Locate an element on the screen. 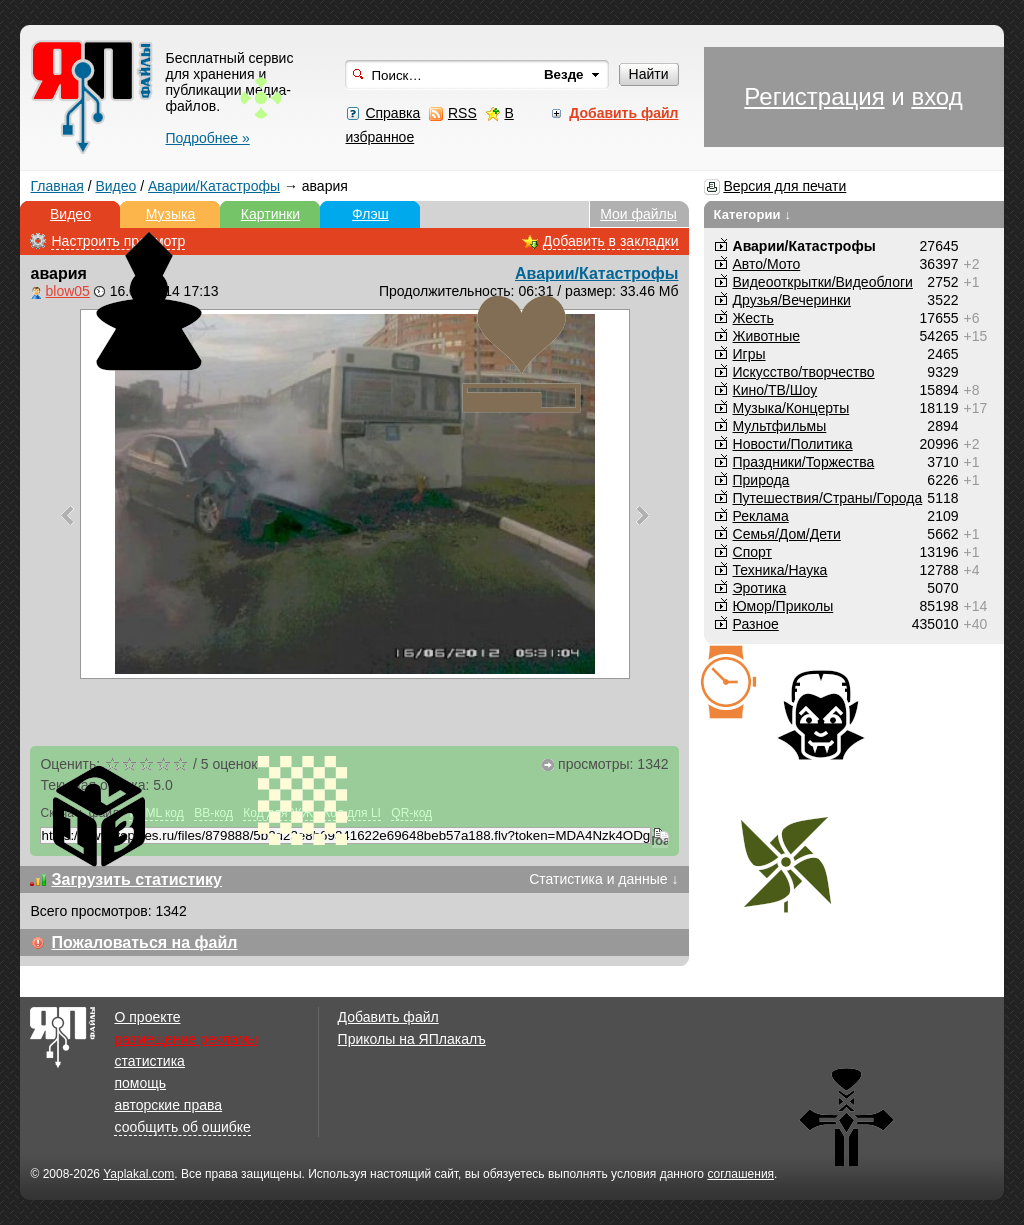 The image size is (1024, 1225). select a sword or melee weapon in a game inventory is located at coordinates (846, 1116).